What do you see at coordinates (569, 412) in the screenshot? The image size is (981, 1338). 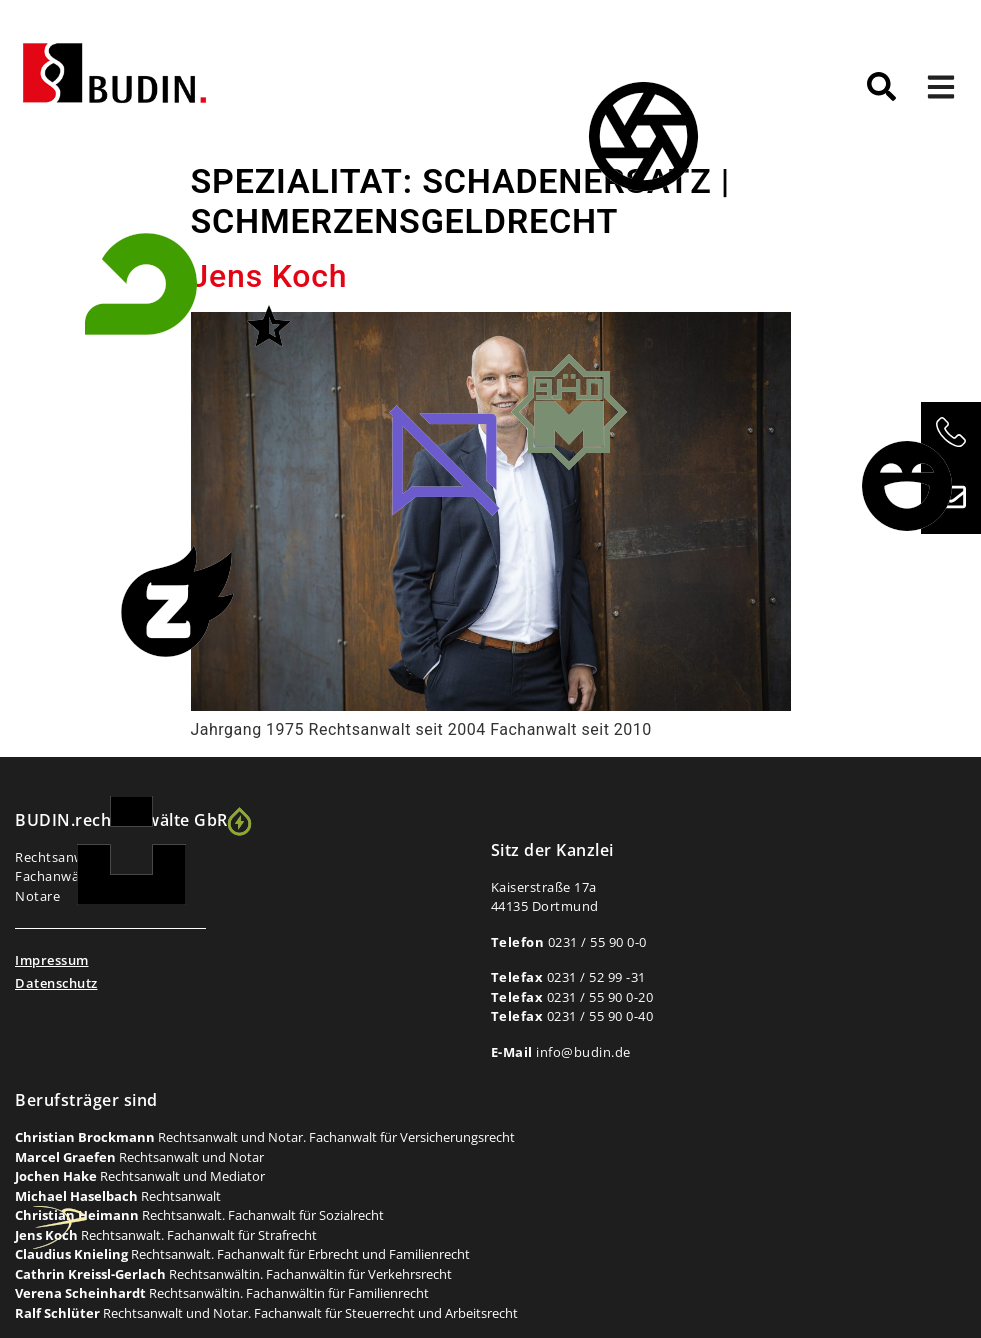 I see `cairo metro official app or service` at bounding box center [569, 412].